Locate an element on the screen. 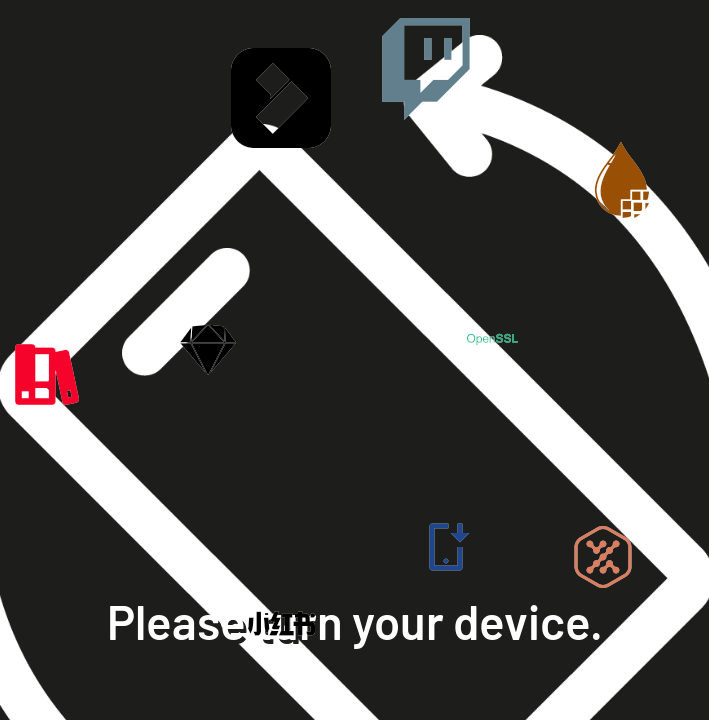 The width and height of the screenshot is (709, 720). open the Twitch app is located at coordinates (426, 69).